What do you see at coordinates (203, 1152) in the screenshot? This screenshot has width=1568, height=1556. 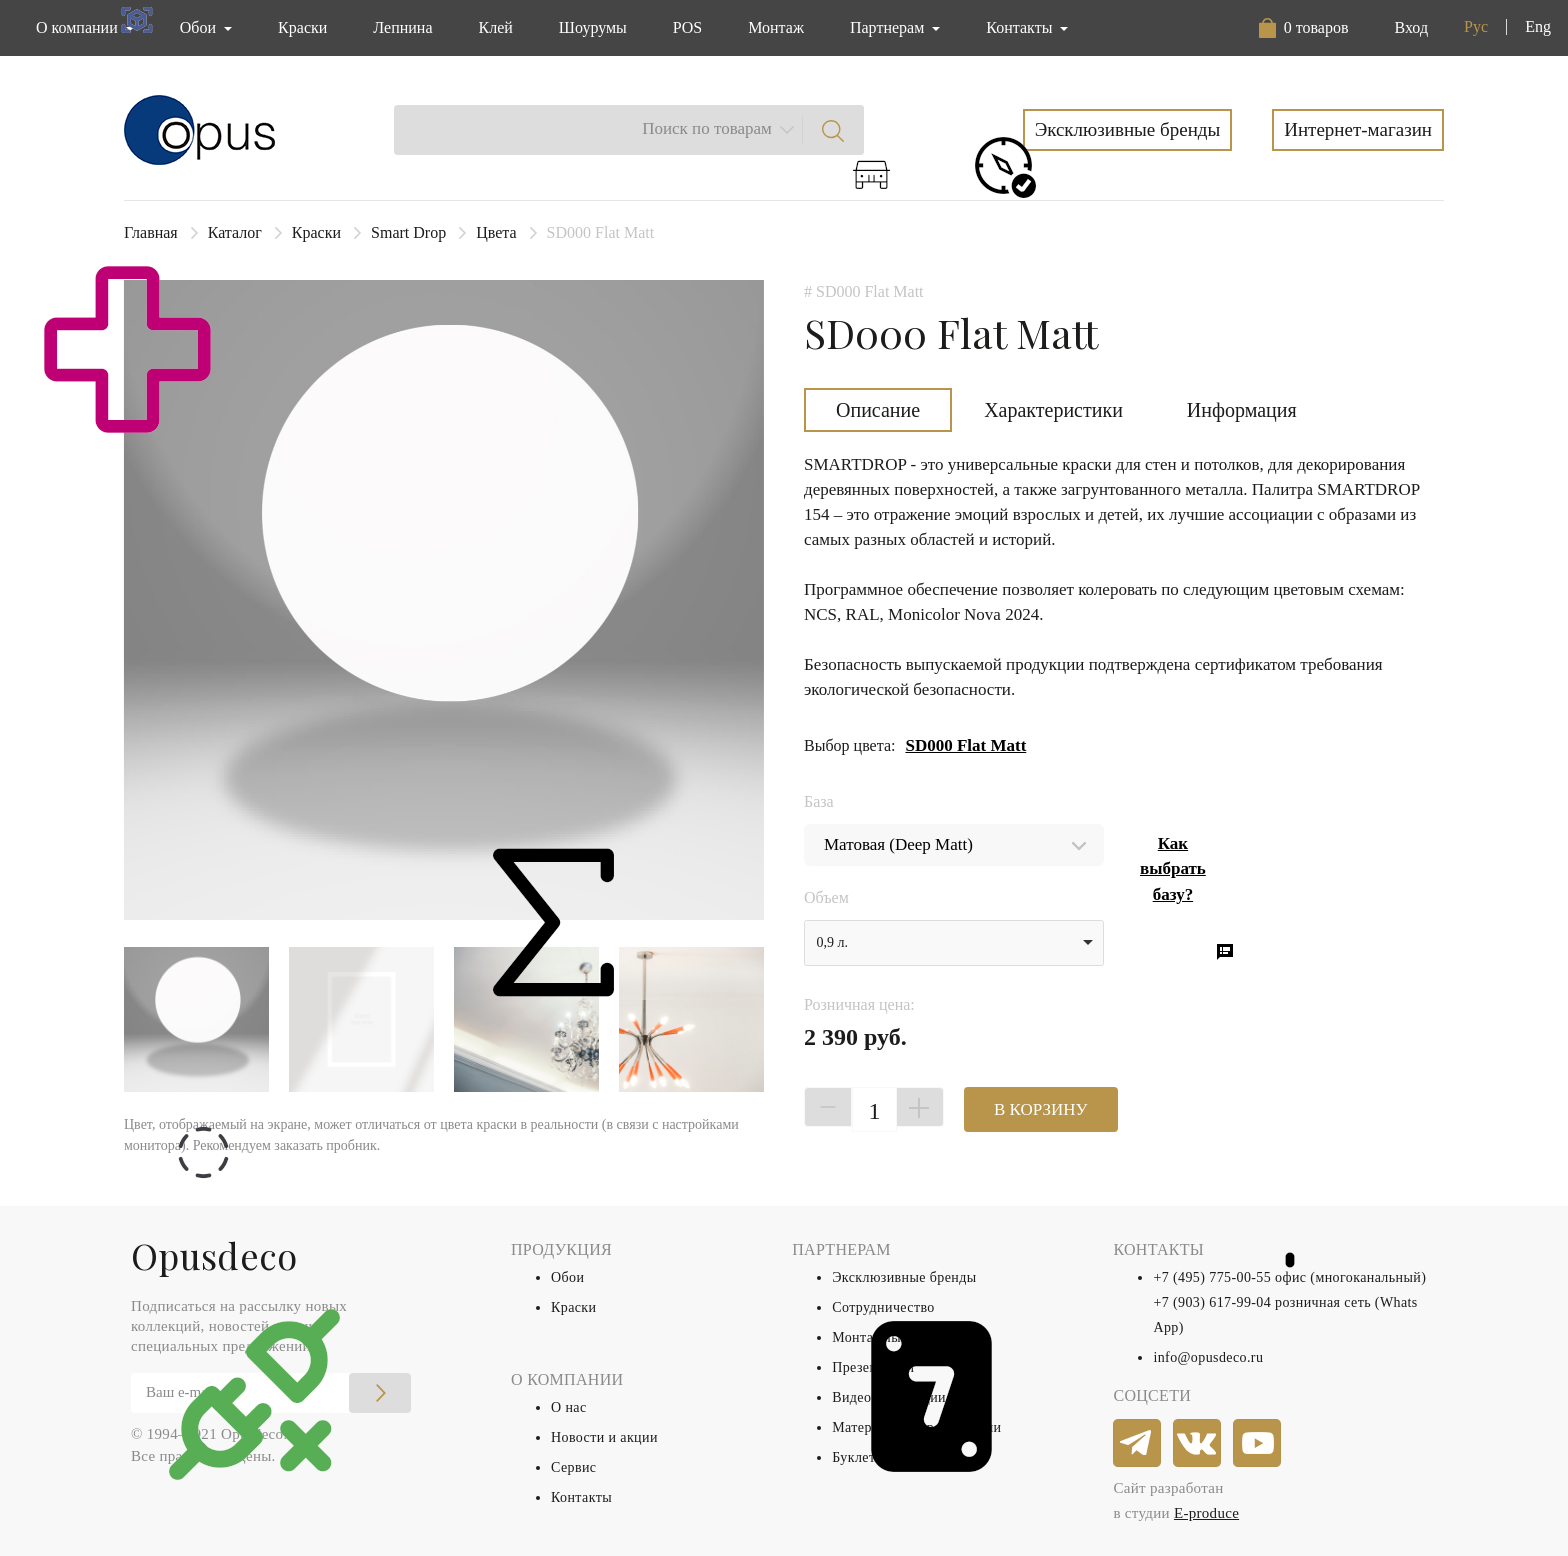 I see `indicates loading or processing in progress` at bounding box center [203, 1152].